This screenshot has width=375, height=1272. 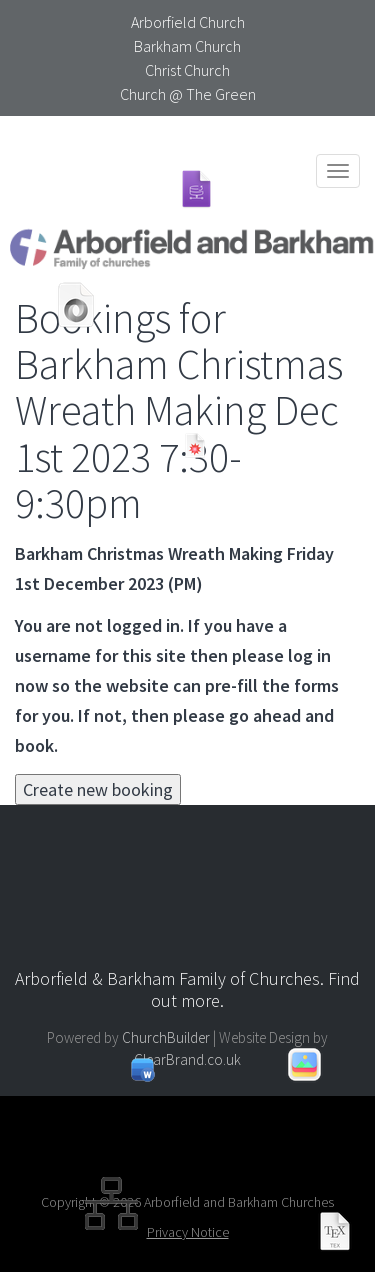 I want to click on open a LaTeX document file, so click(x=335, y=1232).